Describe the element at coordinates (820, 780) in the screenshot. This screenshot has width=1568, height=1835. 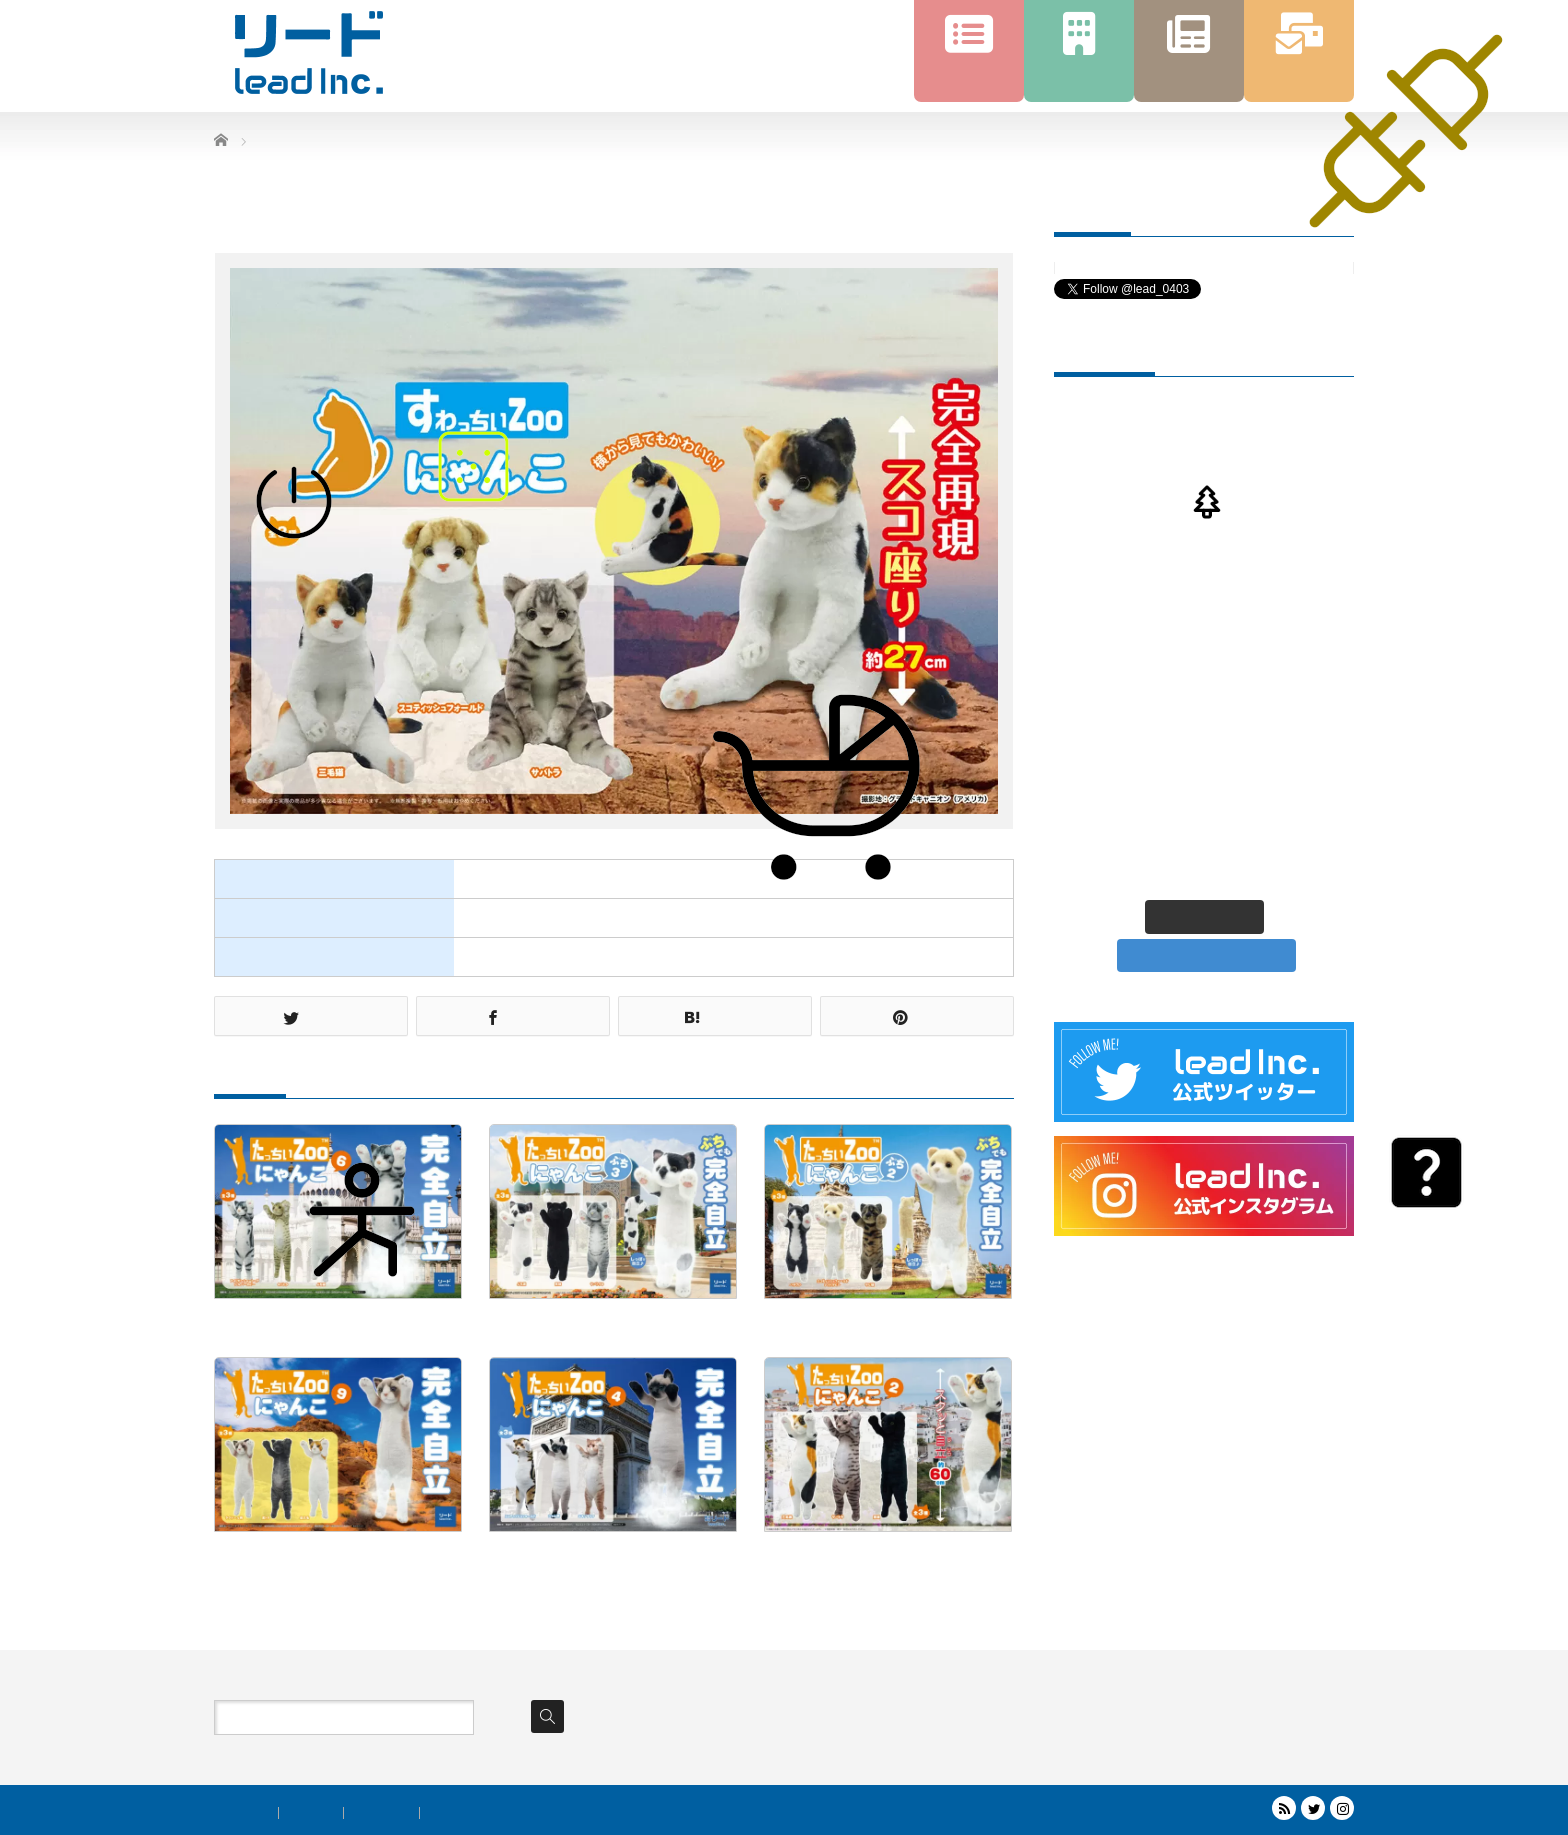
I see `access baby or parenting-related features` at that location.